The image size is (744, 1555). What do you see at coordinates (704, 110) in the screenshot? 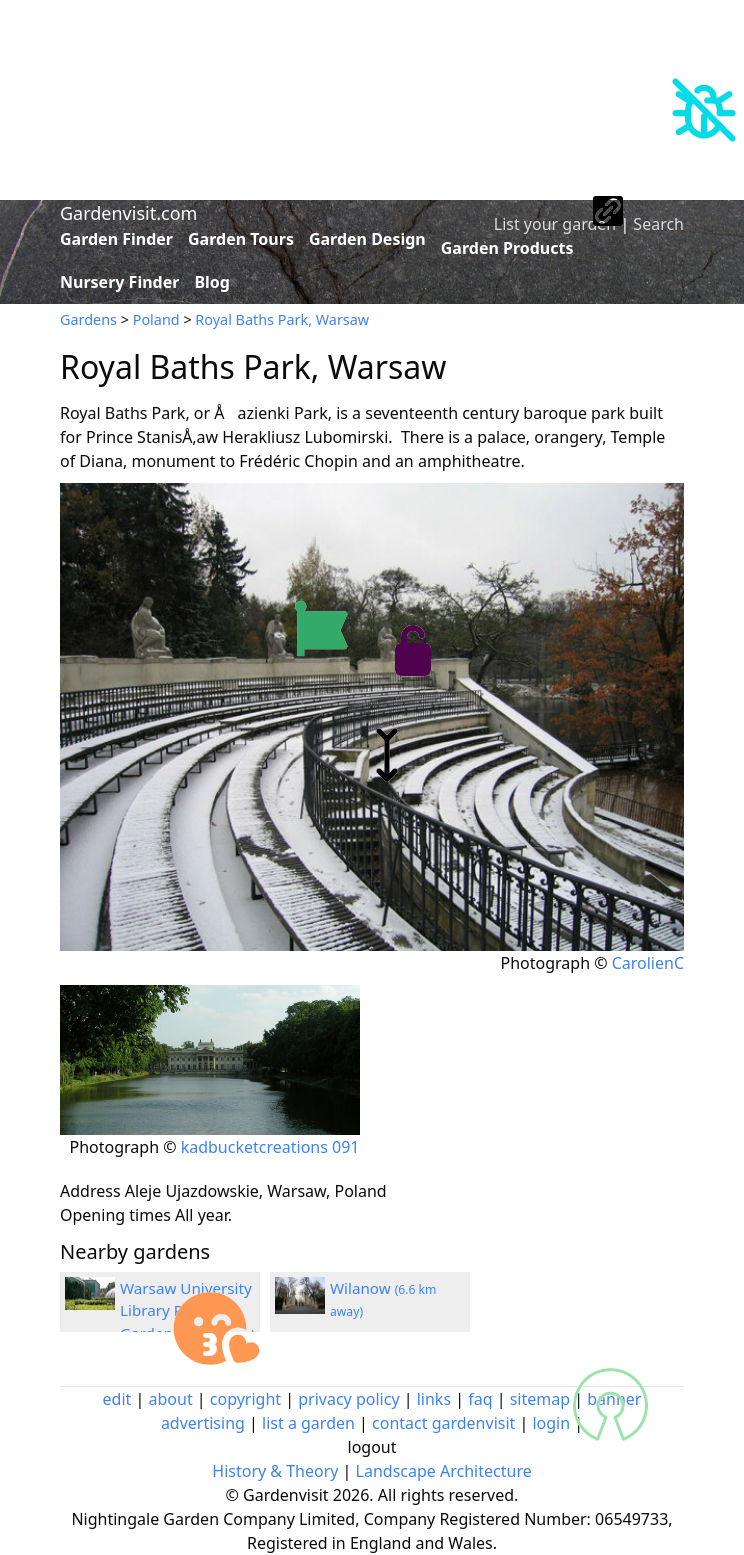
I see `disable bug tracking or debugging mode` at bounding box center [704, 110].